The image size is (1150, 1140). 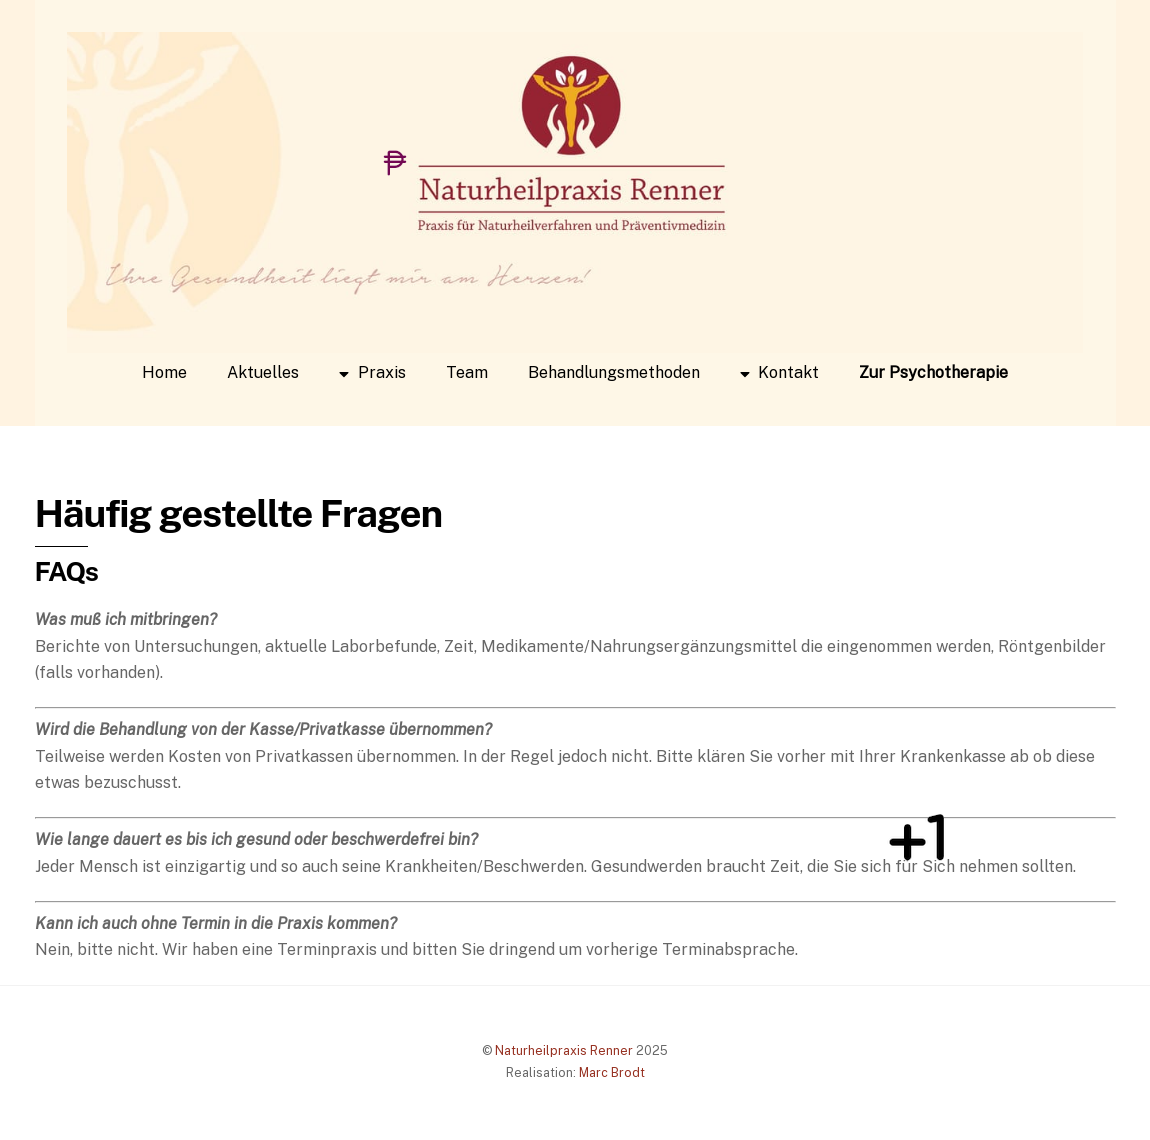 What do you see at coordinates (395, 163) in the screenshot?
I see `indicates philippine peso currency` at bounding box center [395, 163].